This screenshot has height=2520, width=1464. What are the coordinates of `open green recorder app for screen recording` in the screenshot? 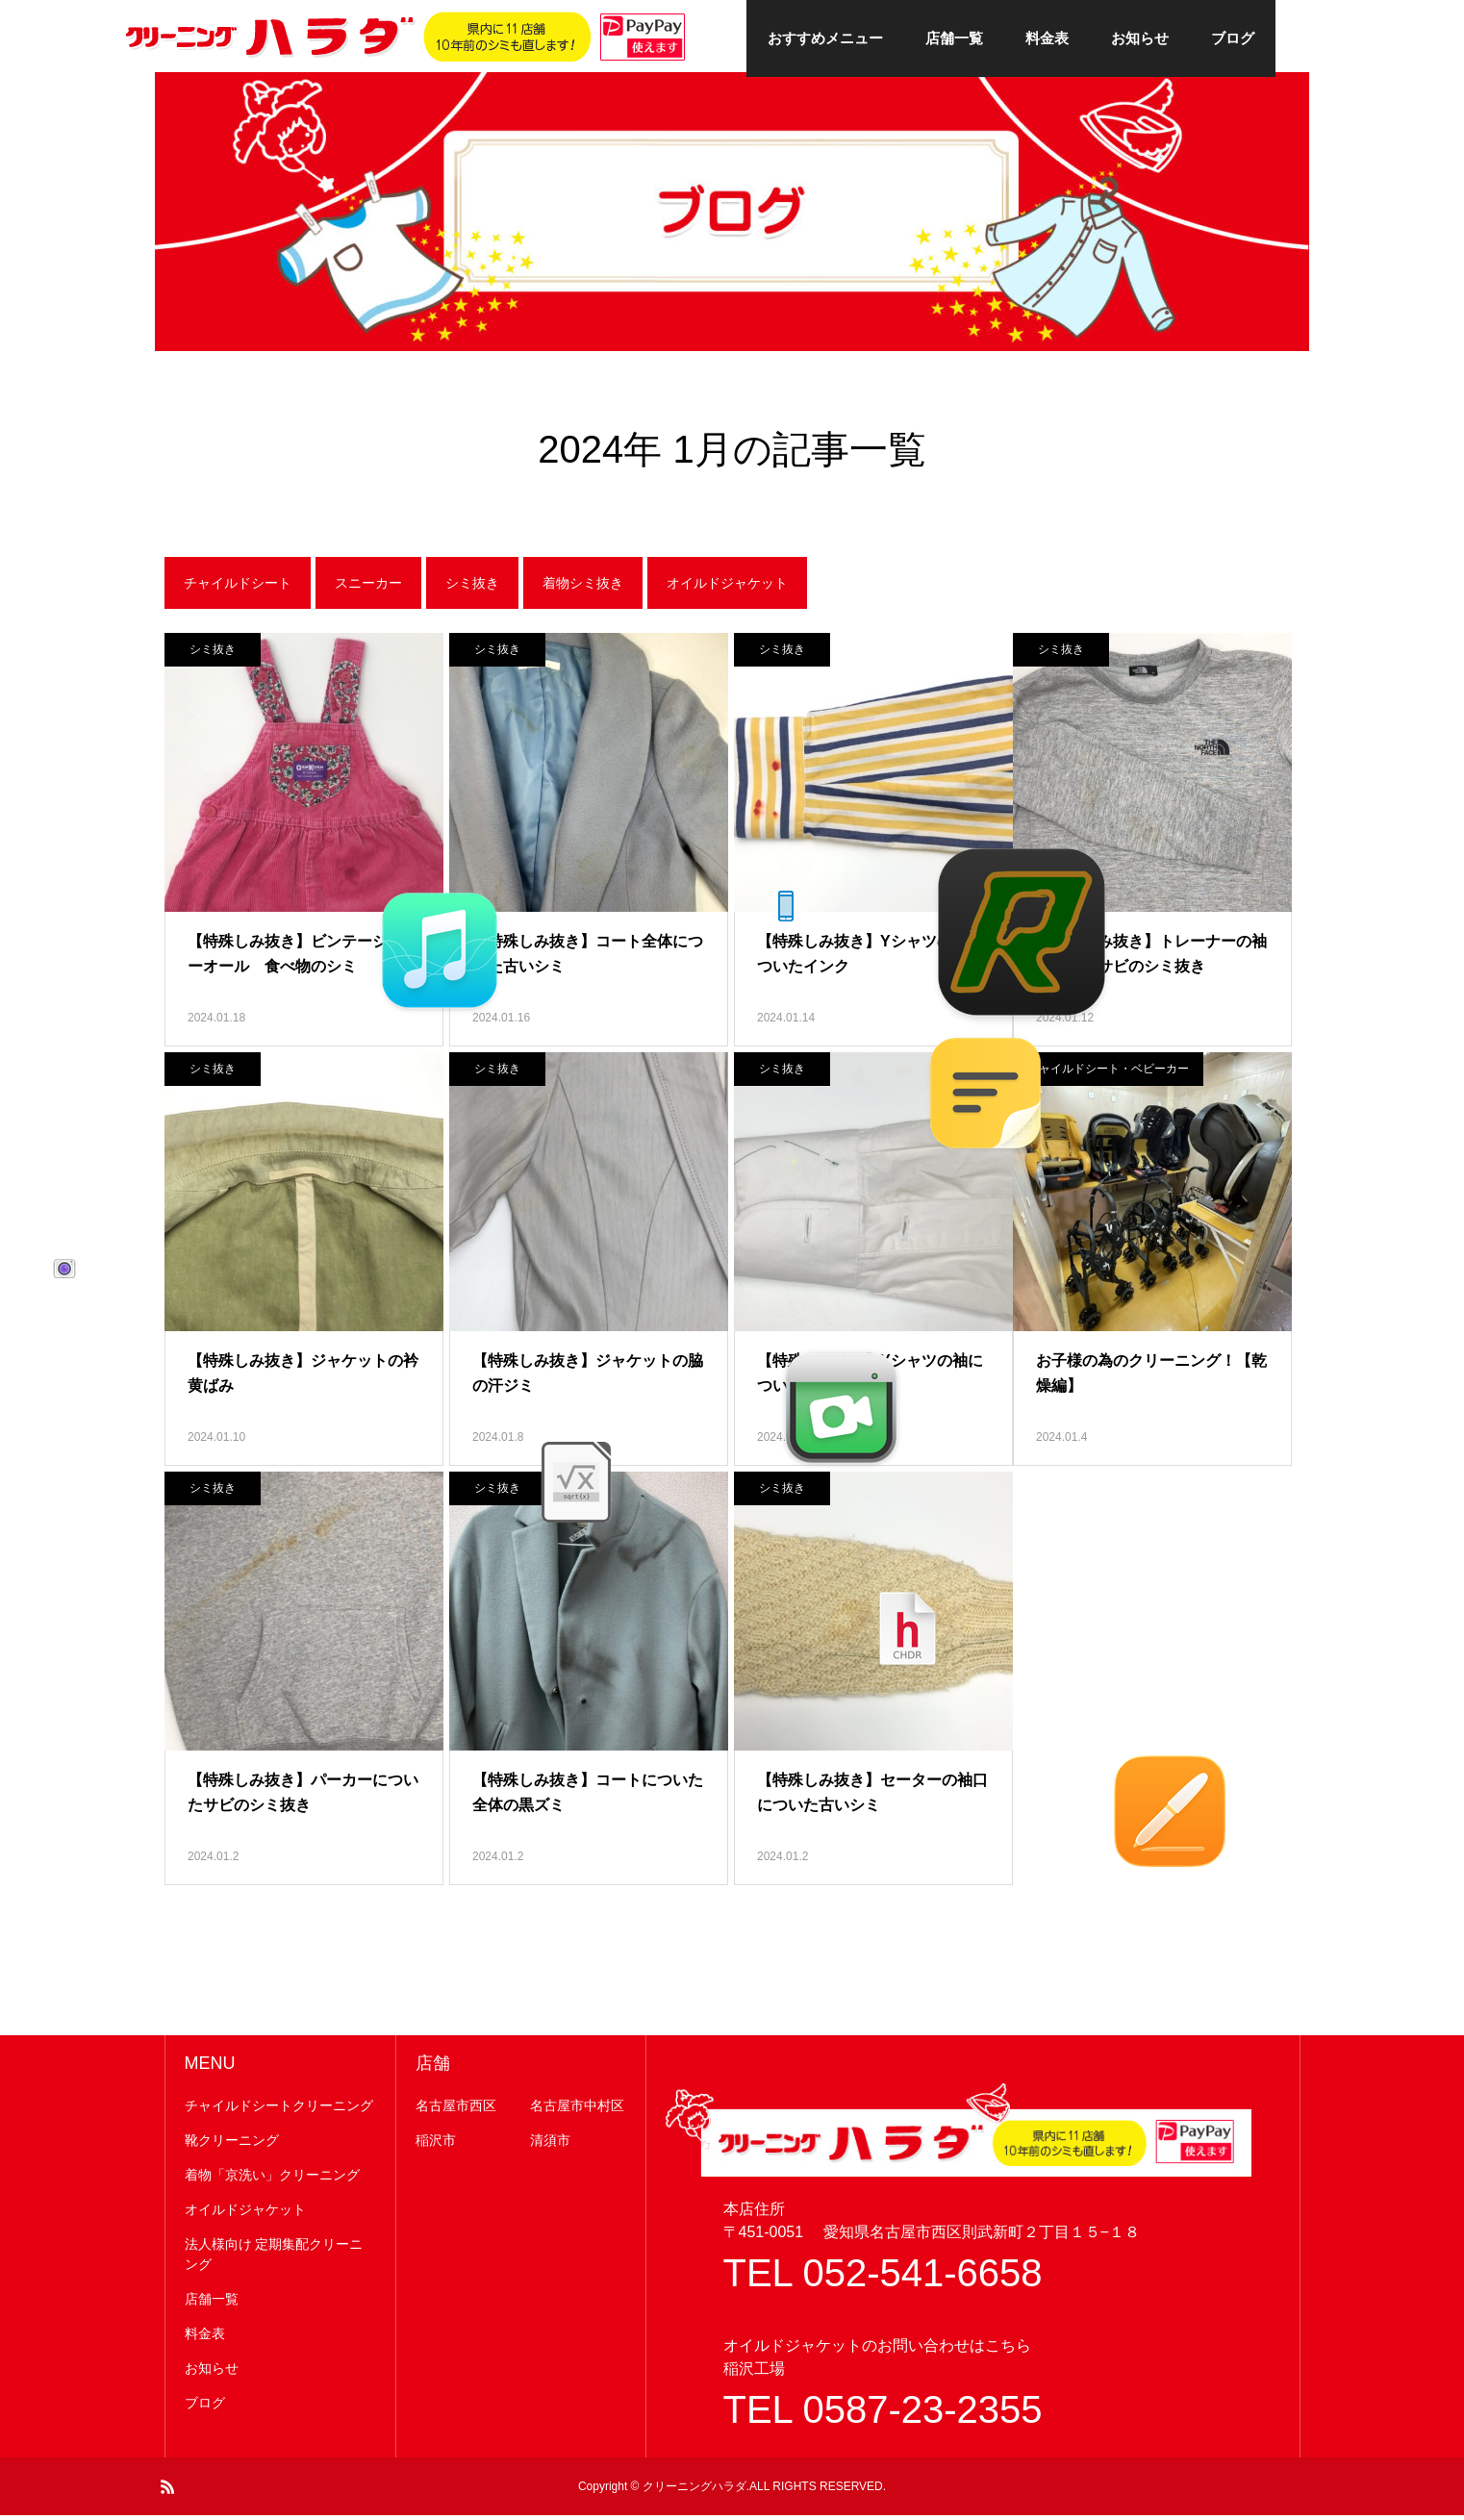 It's located at (841, 1407).